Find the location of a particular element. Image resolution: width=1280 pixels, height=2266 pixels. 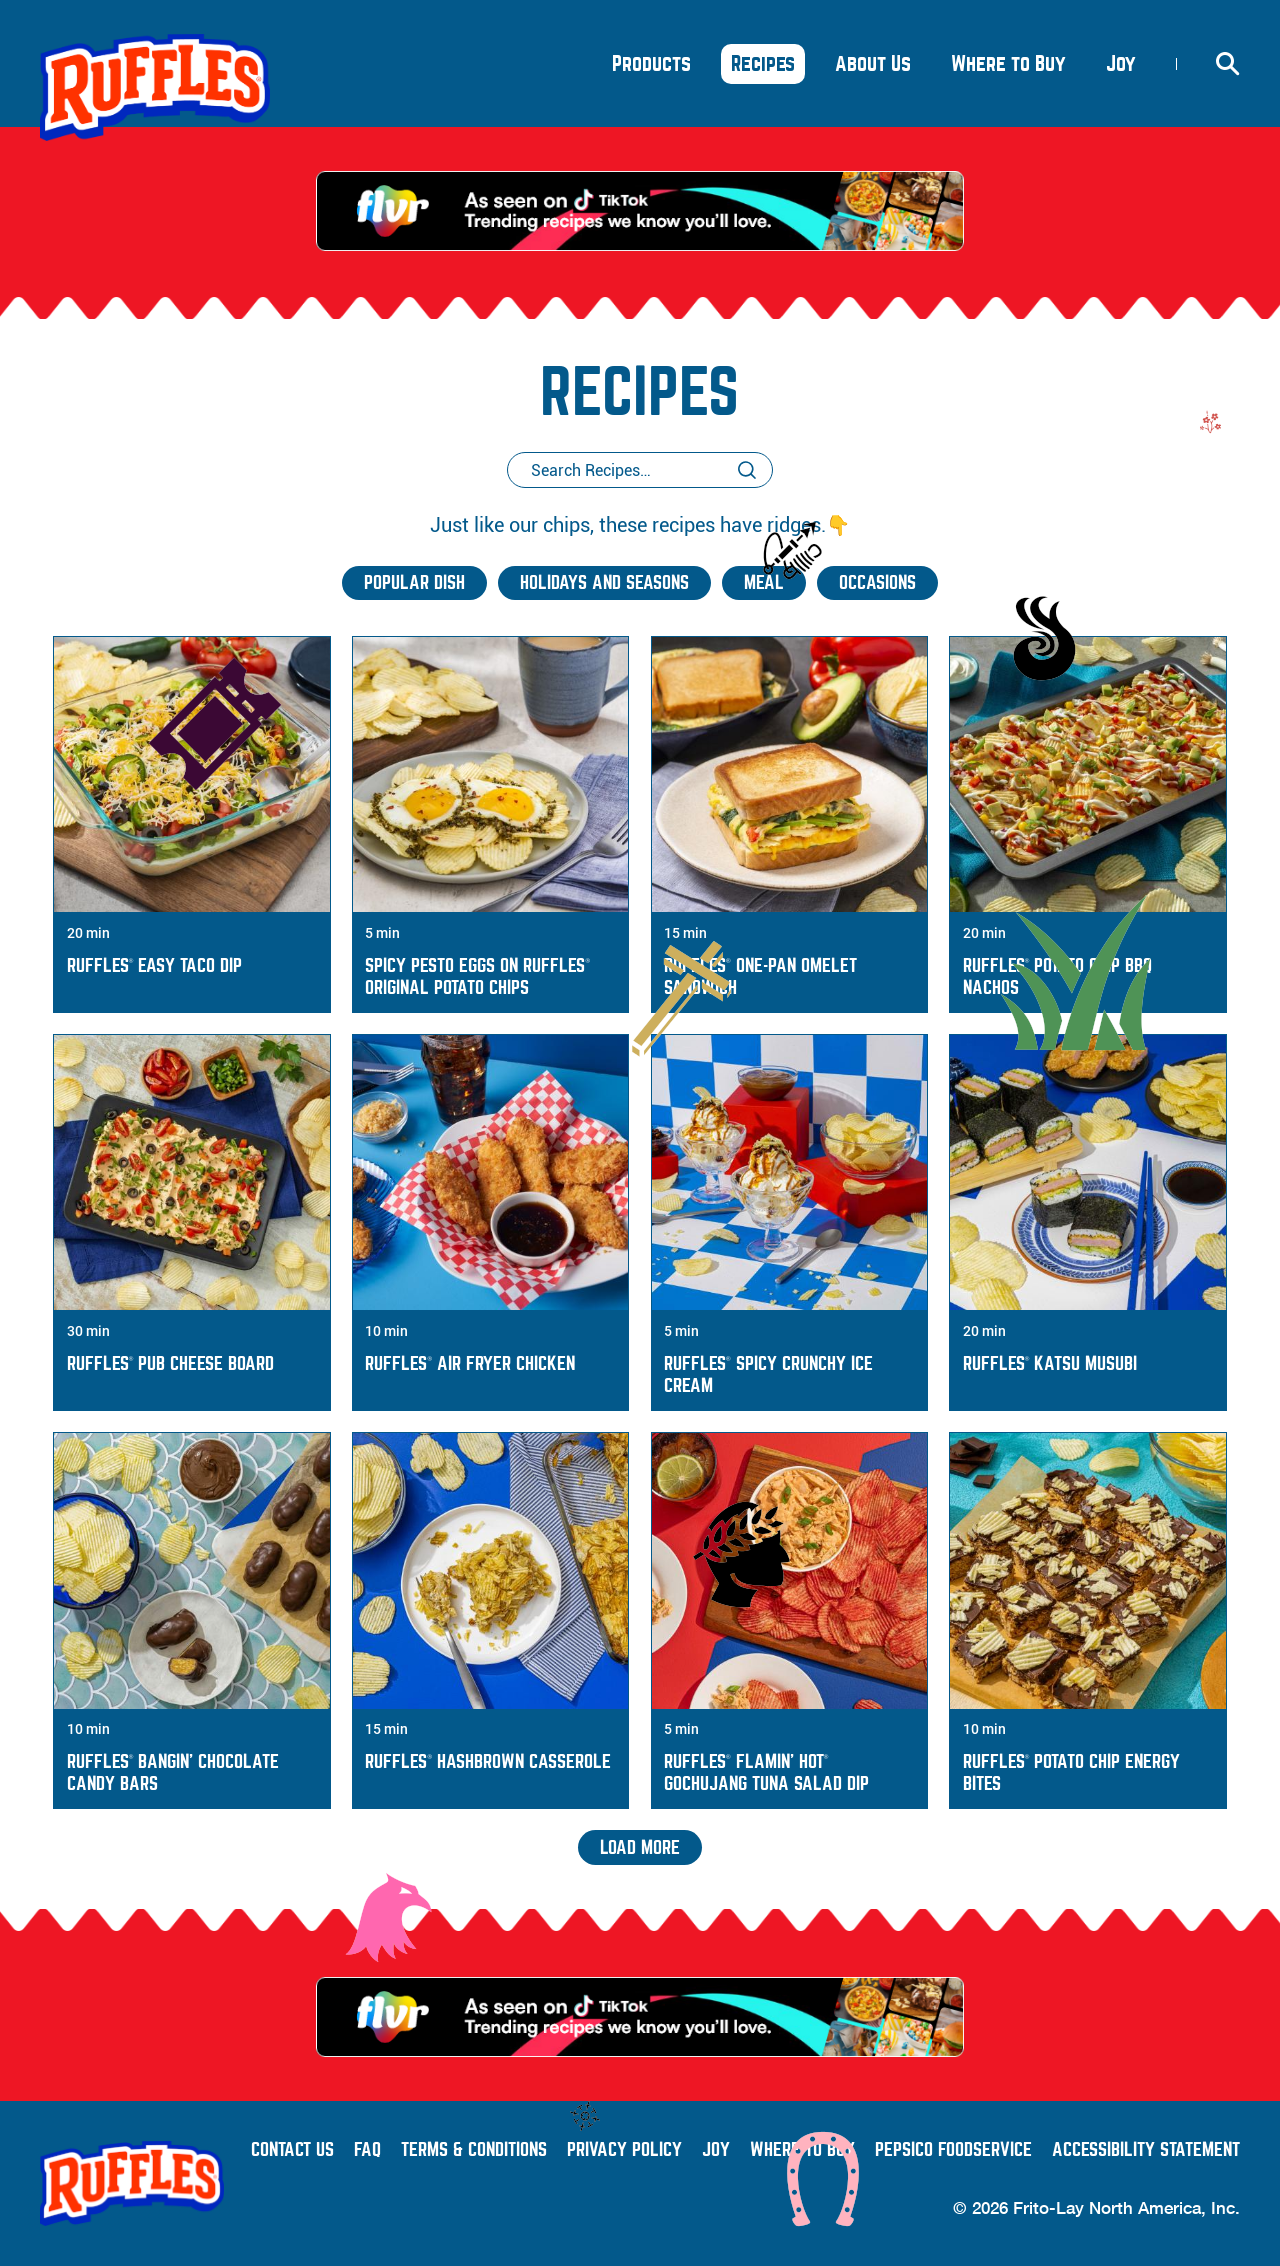

select eagle as your team mascot or avatar is located at coordinates (388, 1917).